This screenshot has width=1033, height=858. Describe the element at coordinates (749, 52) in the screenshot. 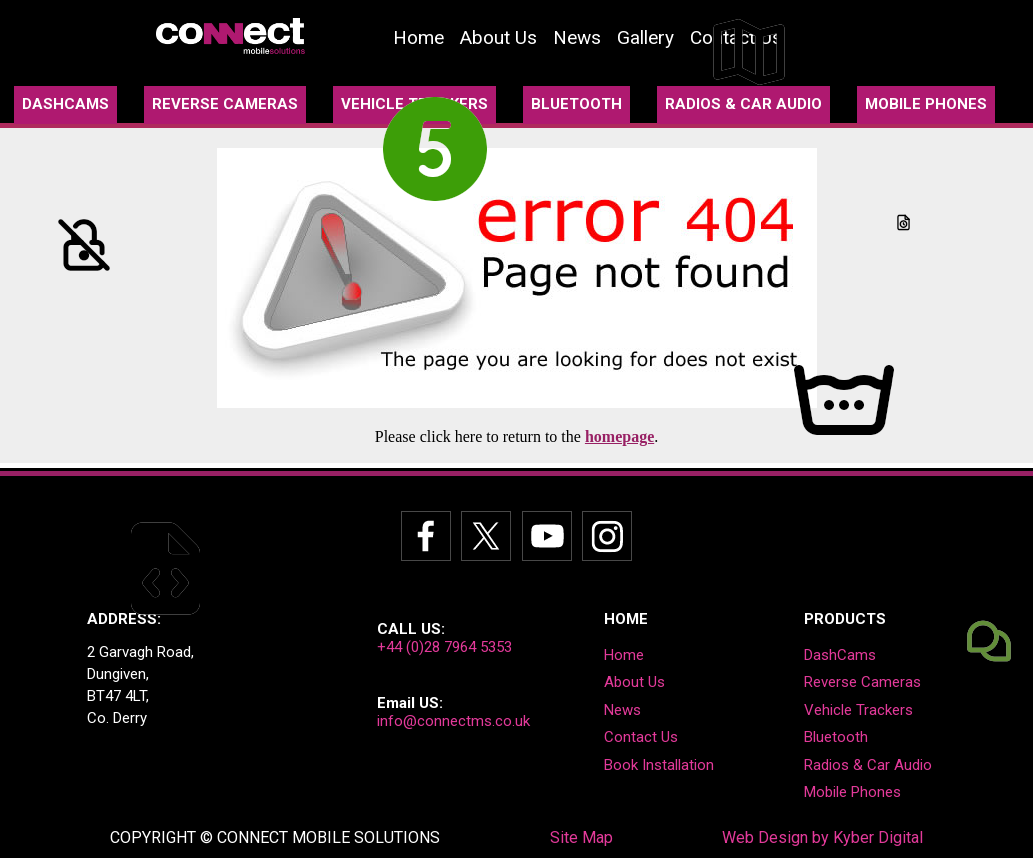

I see `view map or navigation` at that location.